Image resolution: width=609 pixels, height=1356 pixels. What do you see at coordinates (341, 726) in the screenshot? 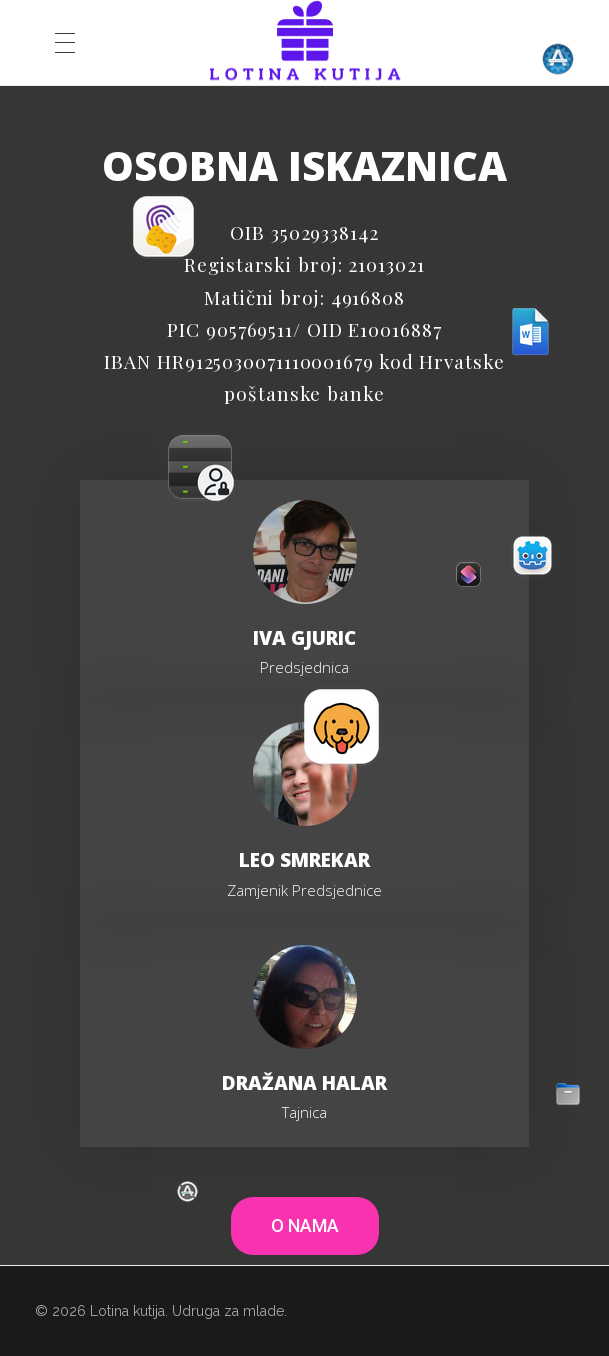
I see `open bruno API client` at bounding box center [341, 726].